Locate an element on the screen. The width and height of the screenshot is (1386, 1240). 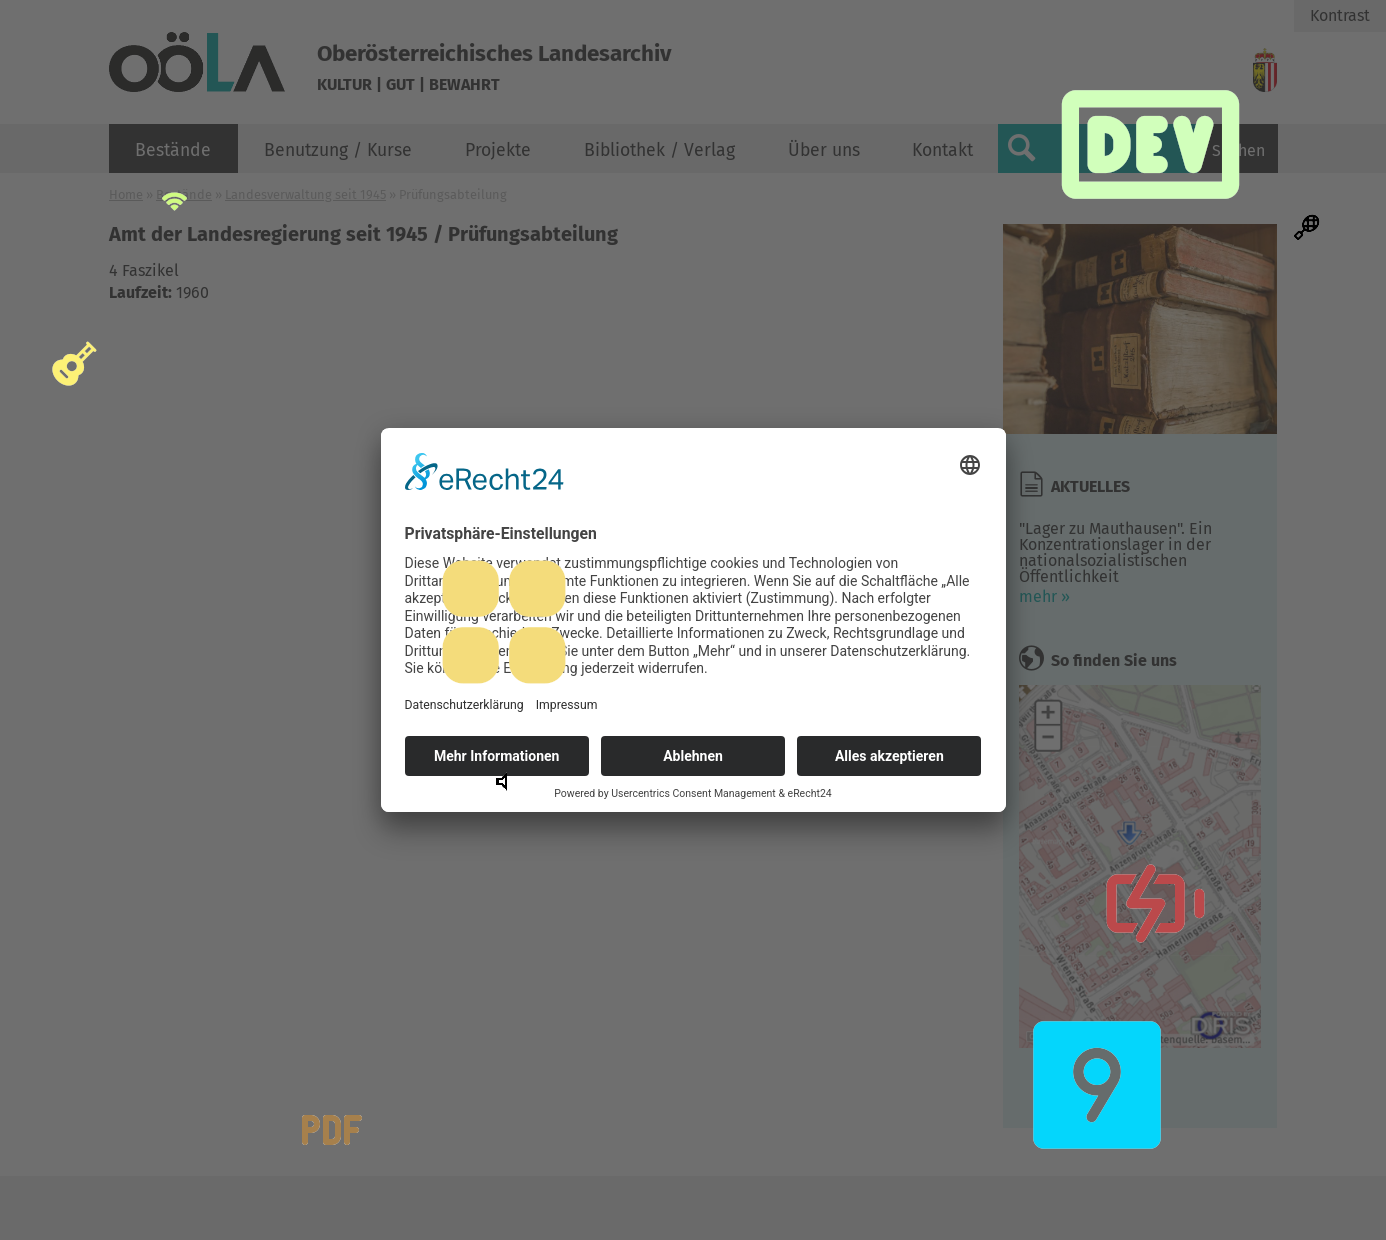
view or open a PDF document is located at coordinates (332, 1130).